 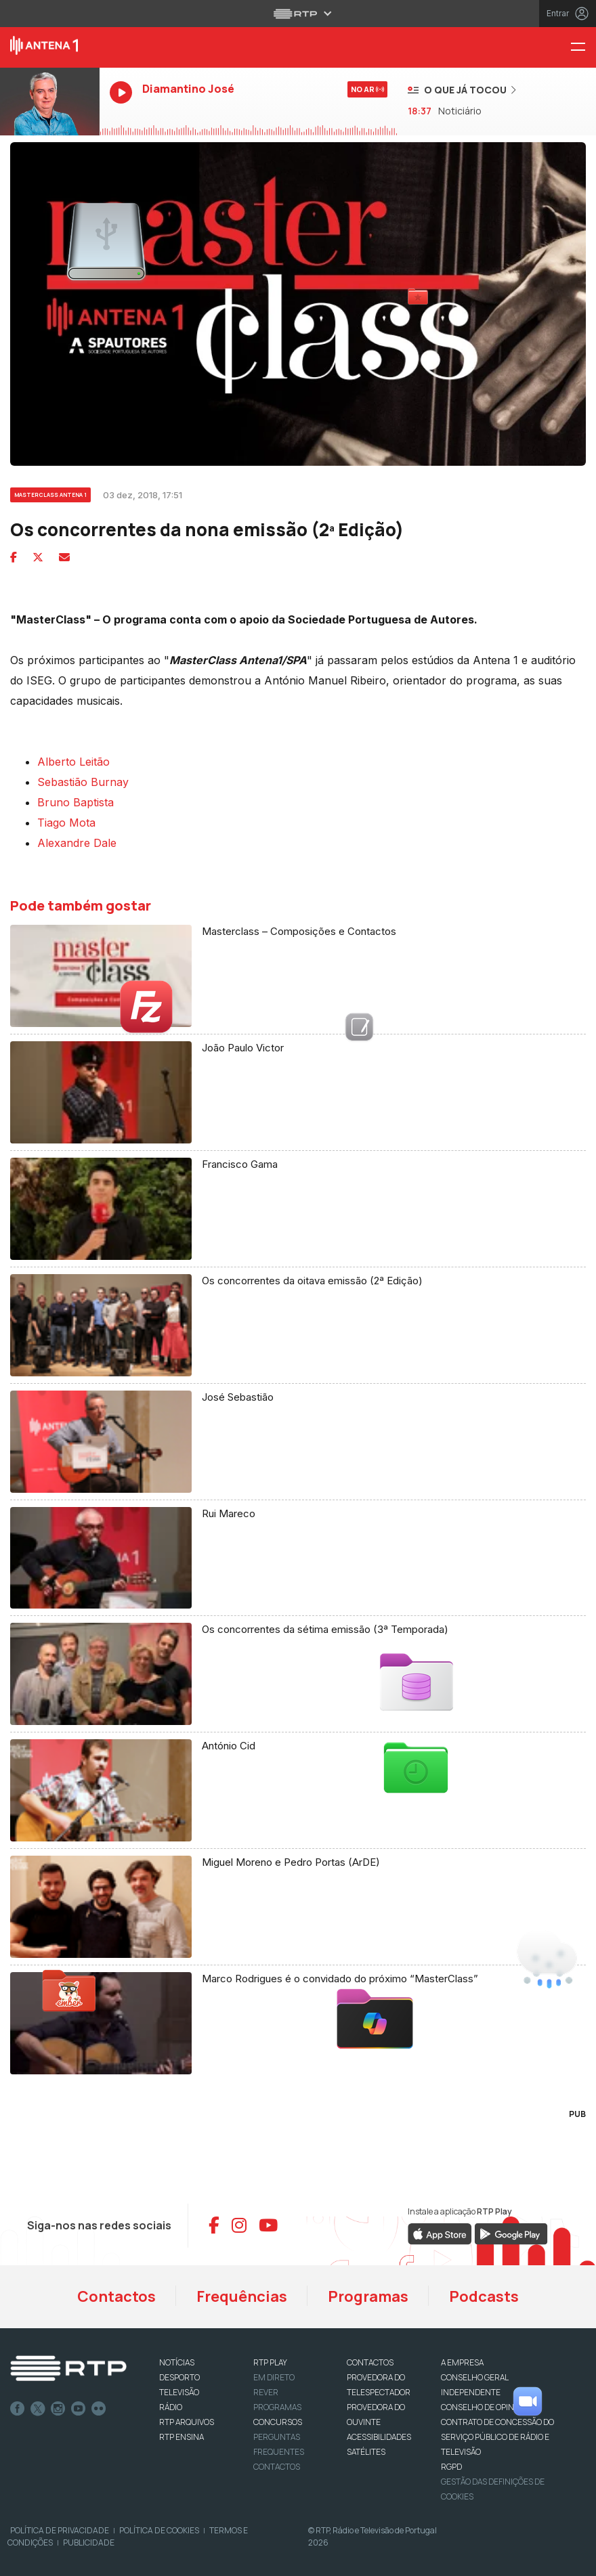 I want to click on open zoom video conferencing app, so click(x=528, y=2401).